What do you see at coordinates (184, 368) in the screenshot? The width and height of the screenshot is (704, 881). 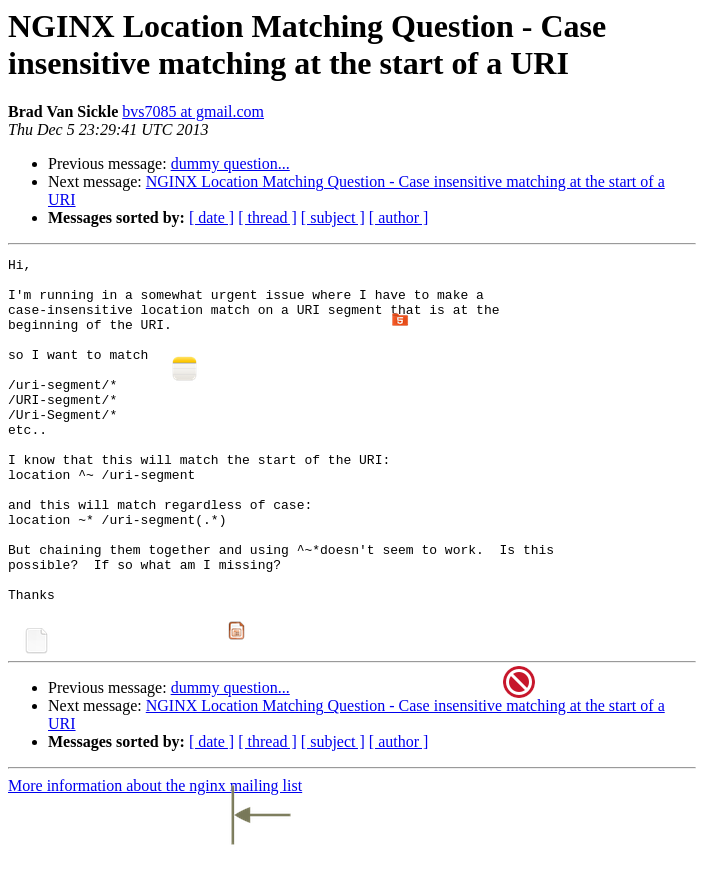 I see `open the notes app` at bounding box center [184, 368].